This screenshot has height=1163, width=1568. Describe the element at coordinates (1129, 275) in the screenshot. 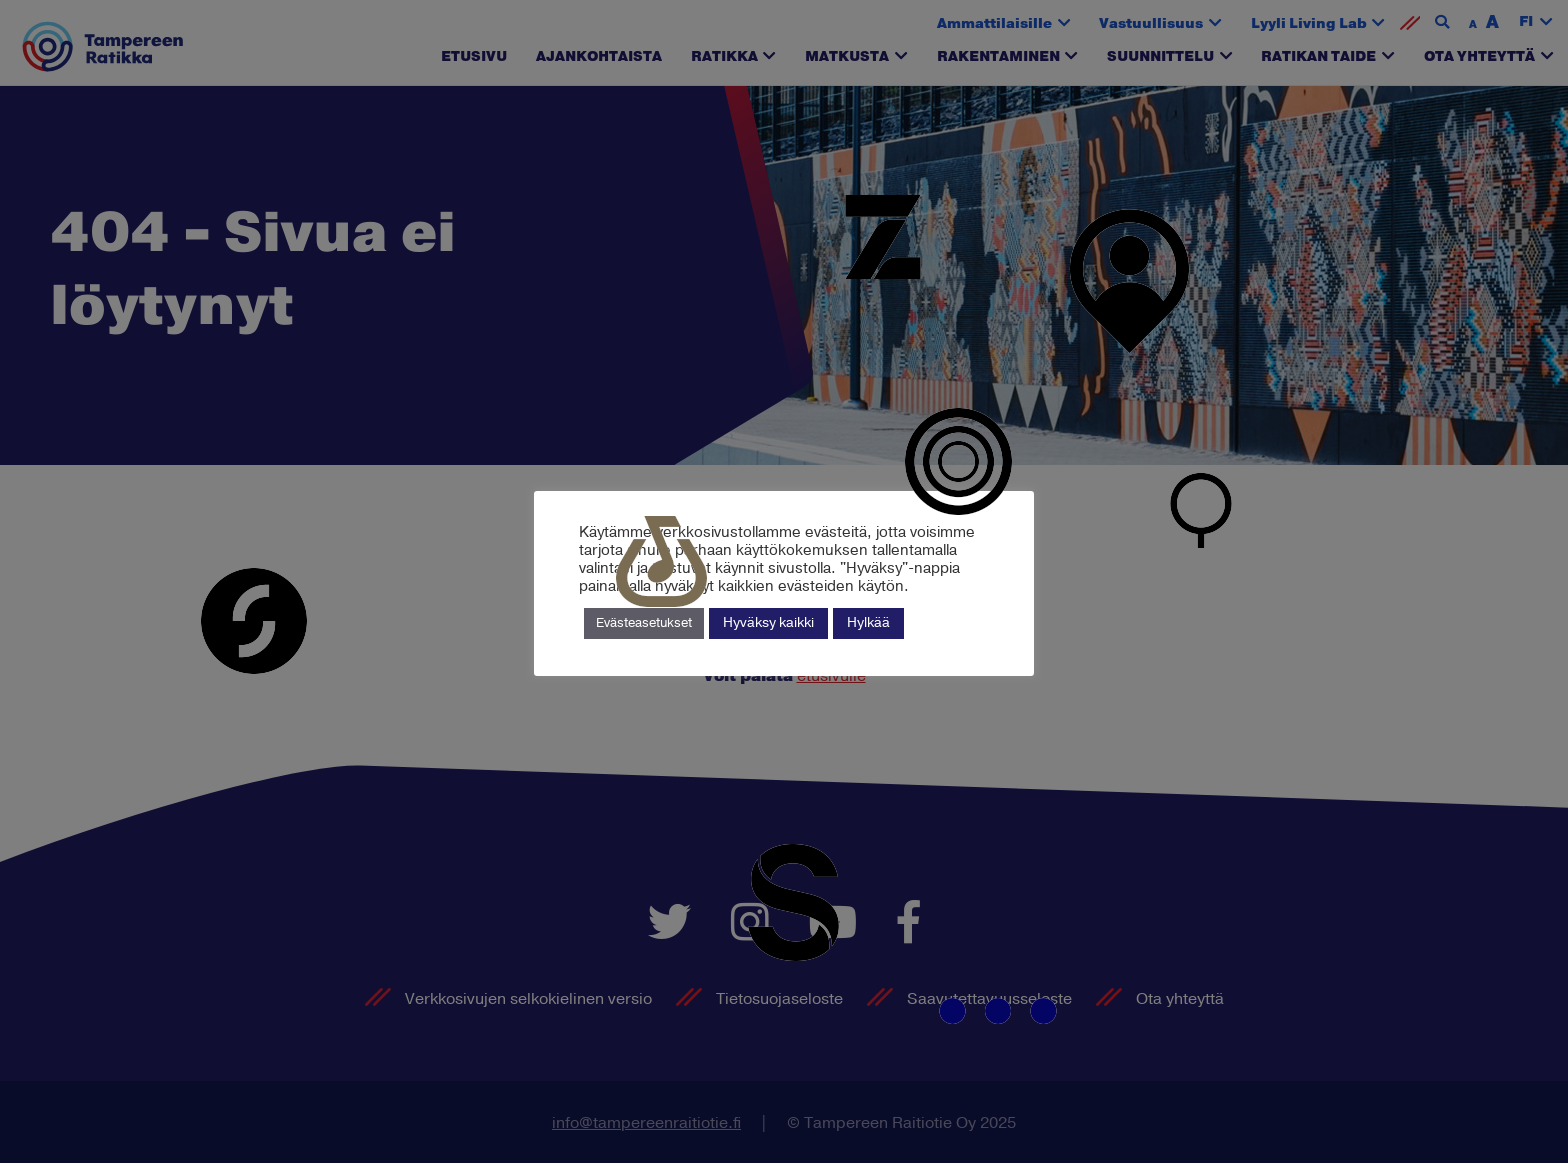

I see `view a user's location on the map` at that location.